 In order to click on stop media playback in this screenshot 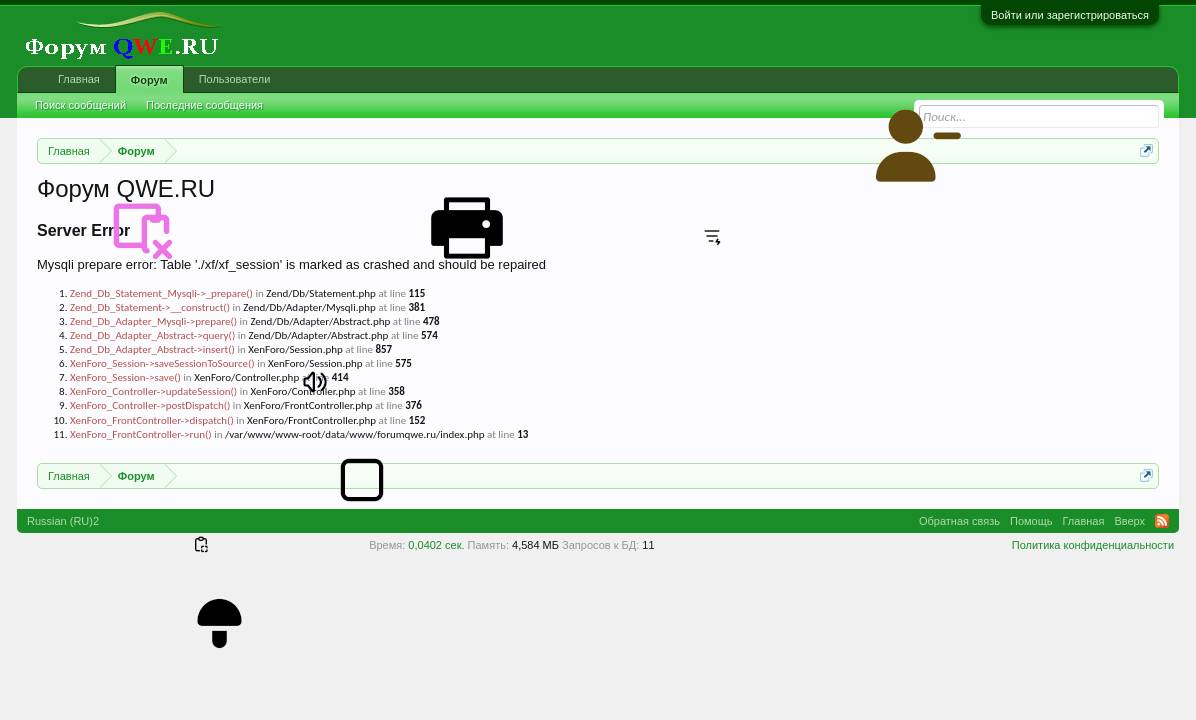, I will do `click(362, 480)`.